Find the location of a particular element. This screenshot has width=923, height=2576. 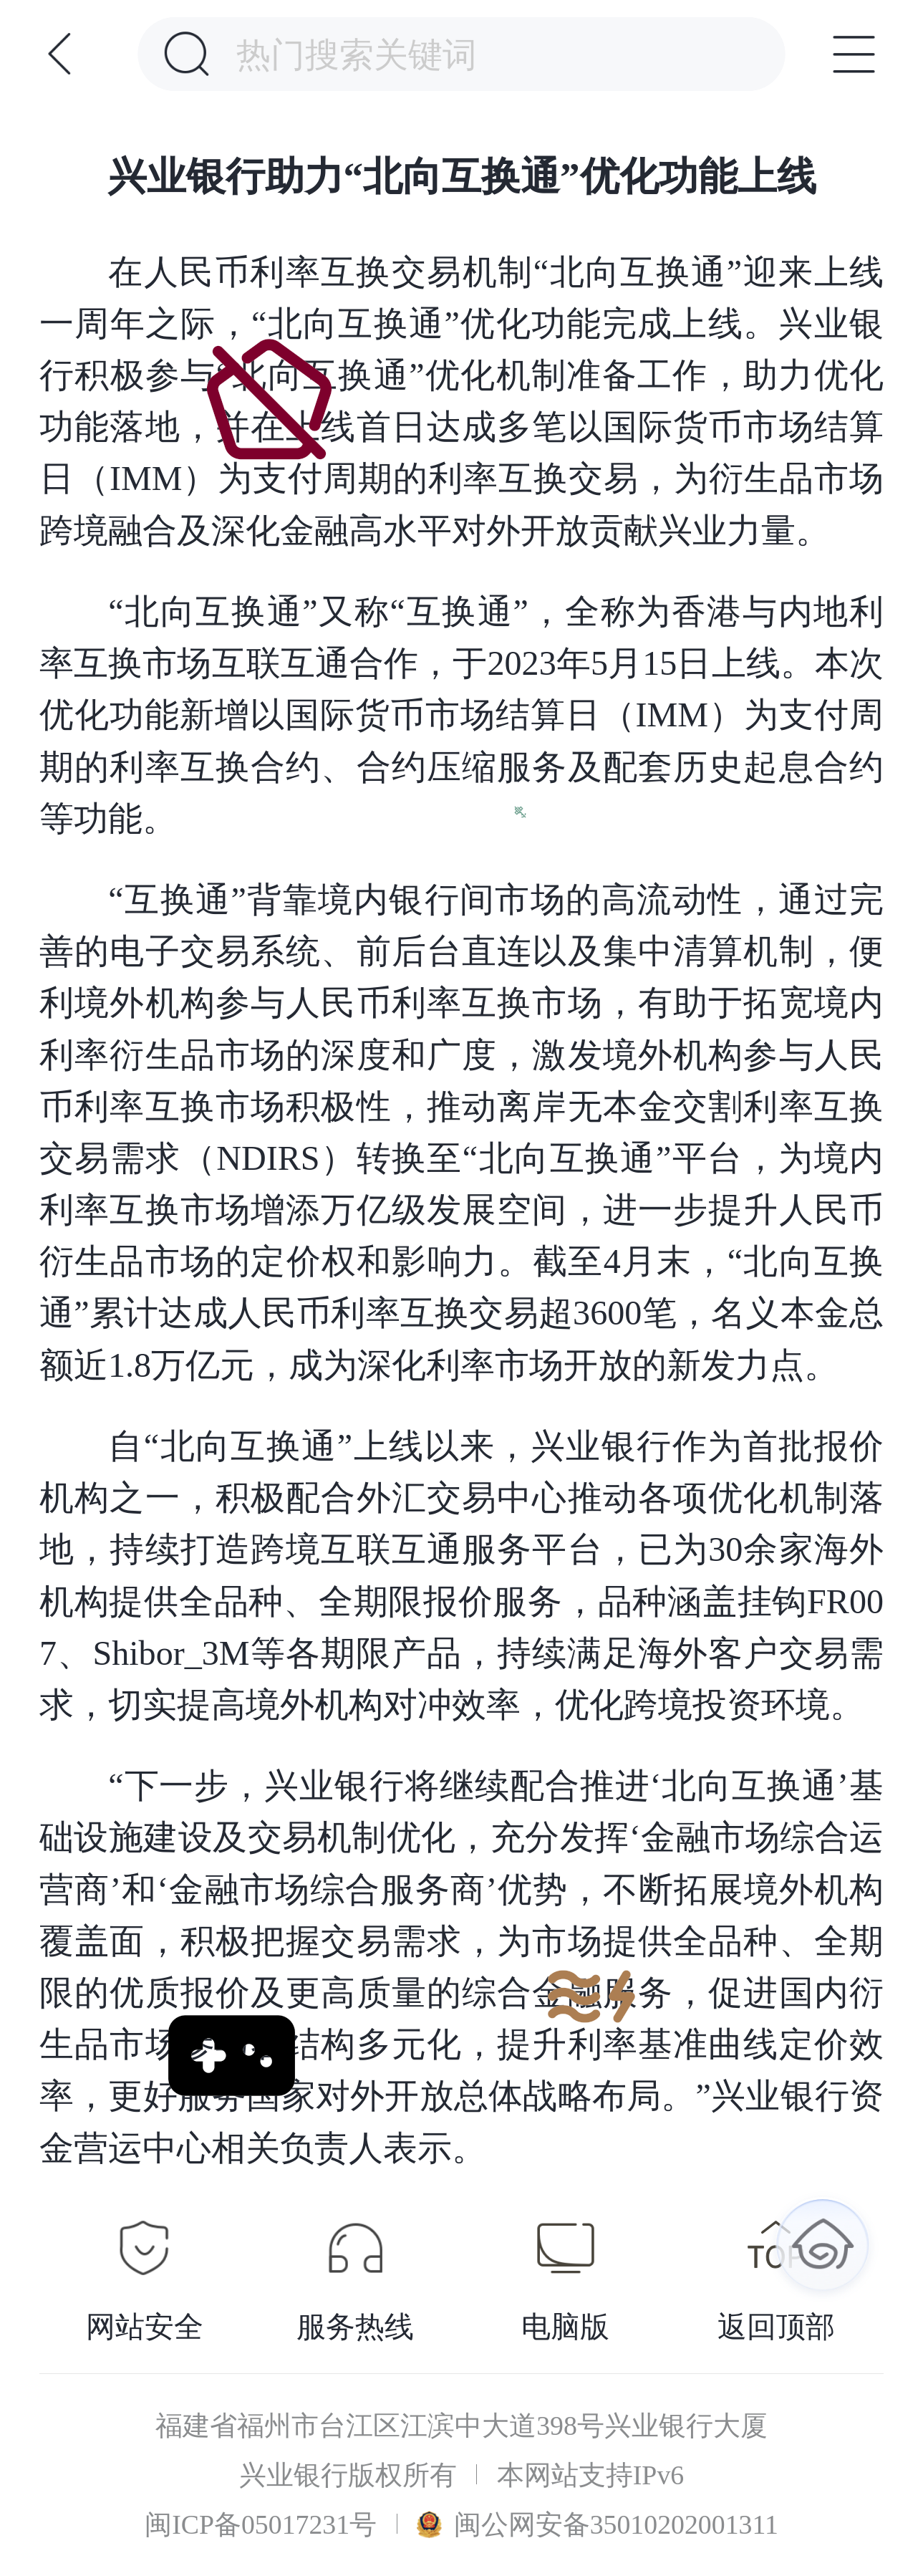

indicates pentagon shape is disabled or unavailable is located at coordinates (269, 403).